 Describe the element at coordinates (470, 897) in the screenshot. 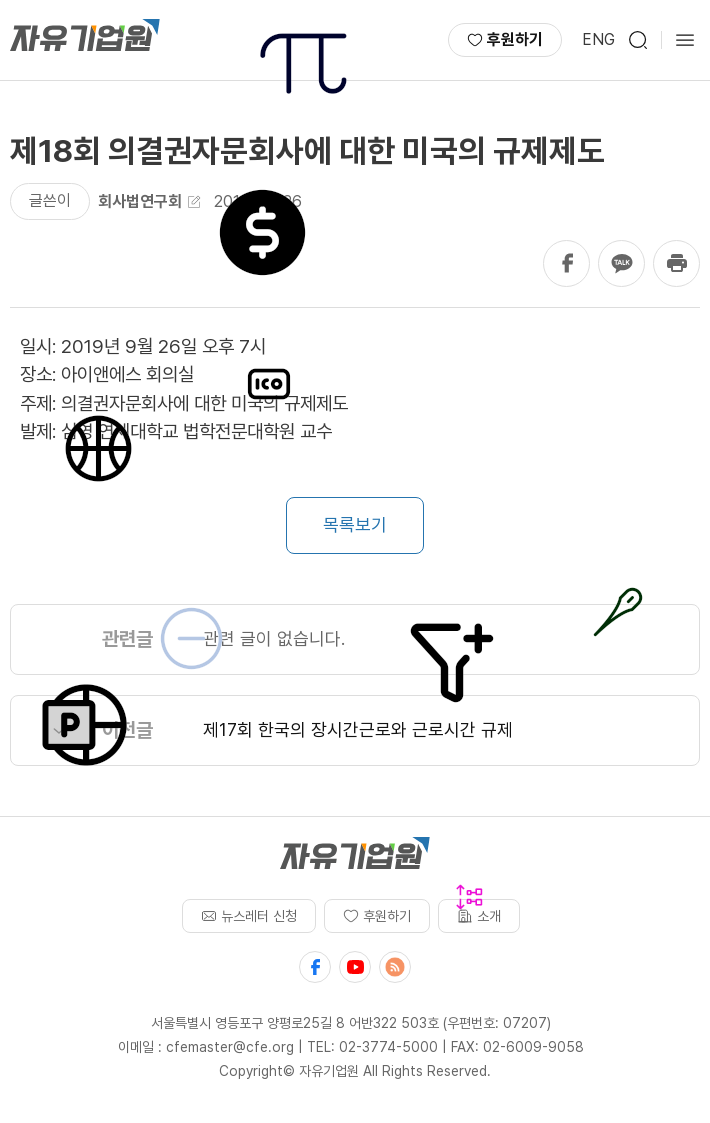

I see `ungroup items by reference type` at that location.